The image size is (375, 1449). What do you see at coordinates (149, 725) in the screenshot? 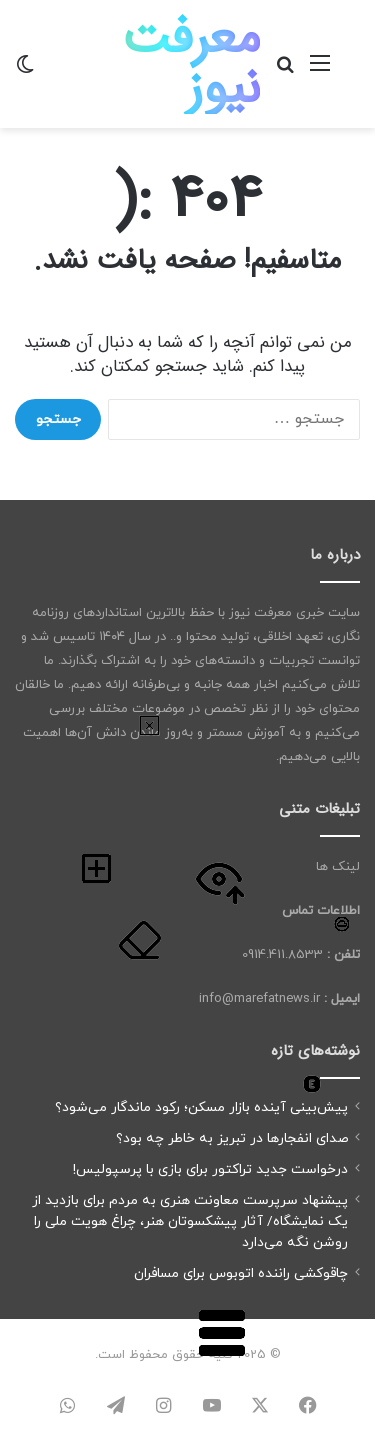
I see `close or dismiss a dialog box` at bounding box center [149, 725].